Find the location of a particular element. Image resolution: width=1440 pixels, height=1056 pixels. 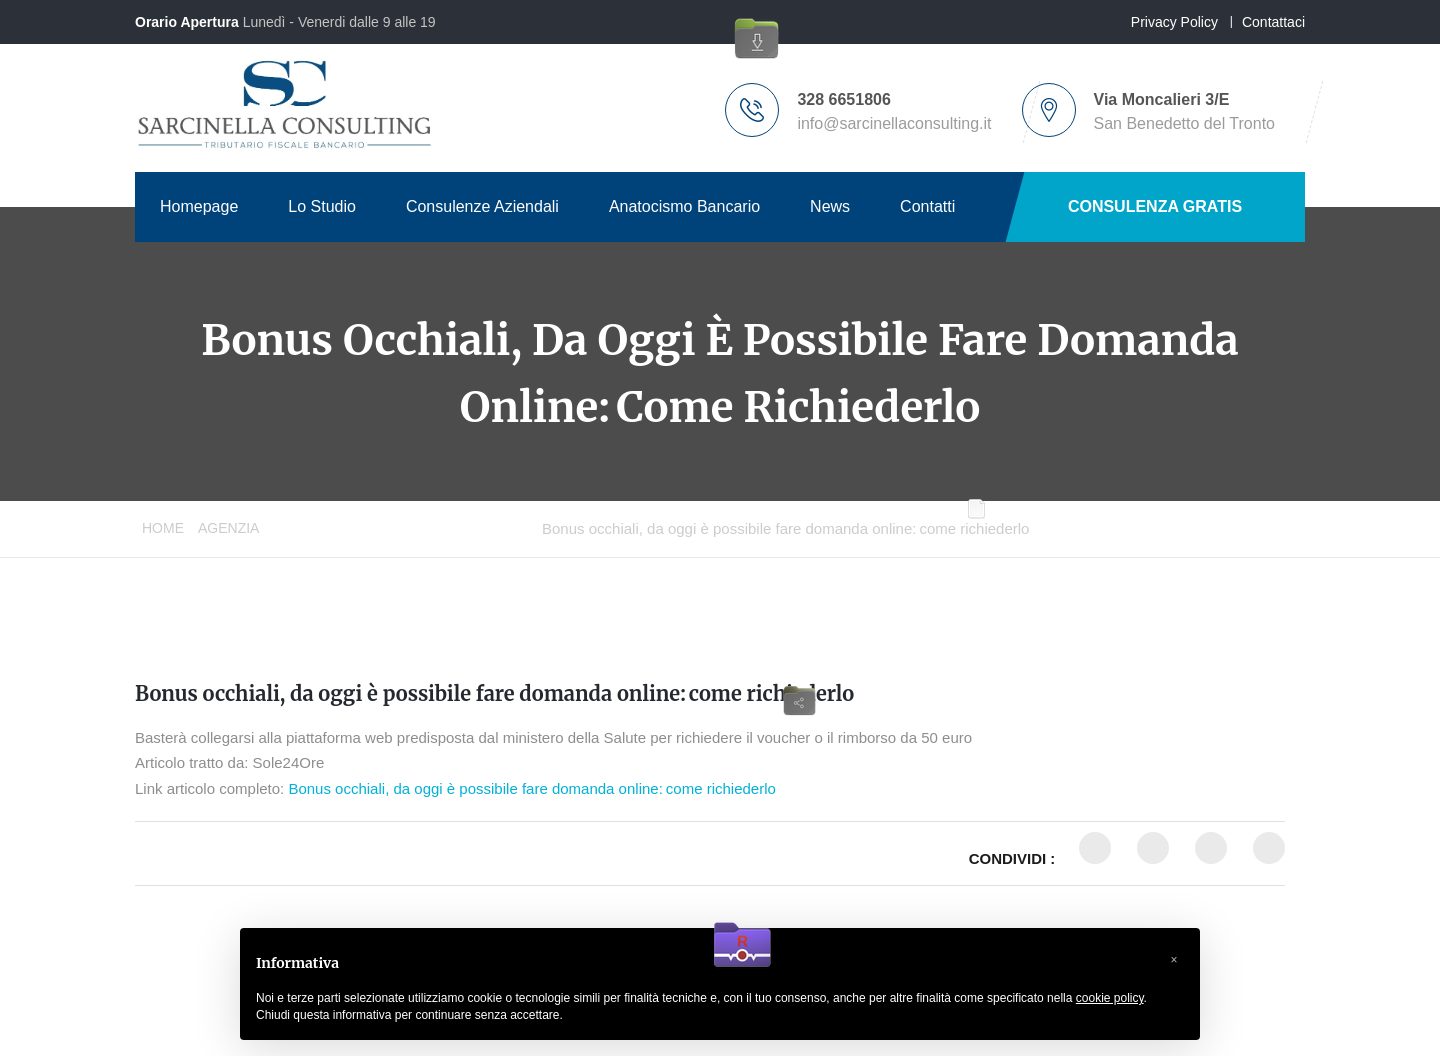

open your downloads folder is located at coordinates (756, 38).